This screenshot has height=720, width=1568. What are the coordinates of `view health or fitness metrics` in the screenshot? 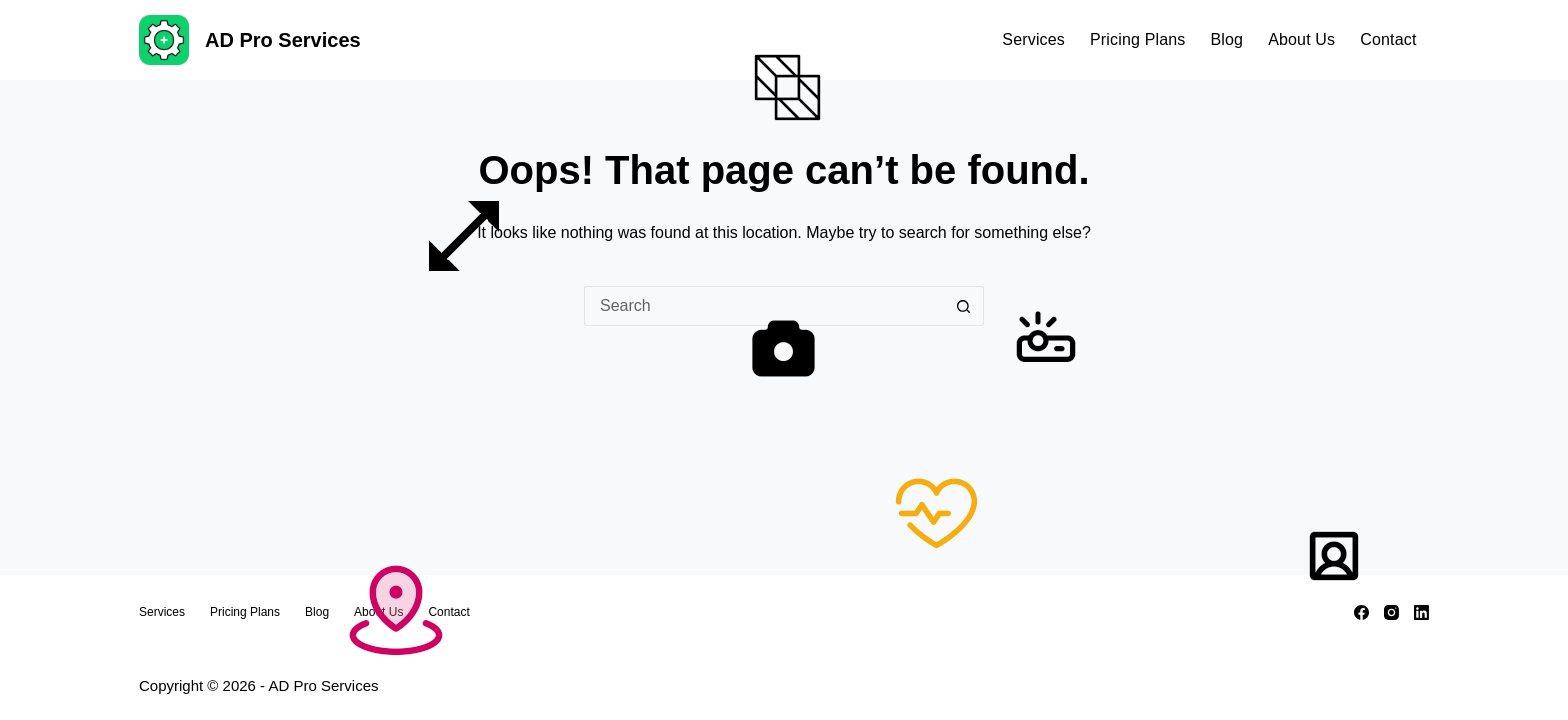 It's located at (936, 510).